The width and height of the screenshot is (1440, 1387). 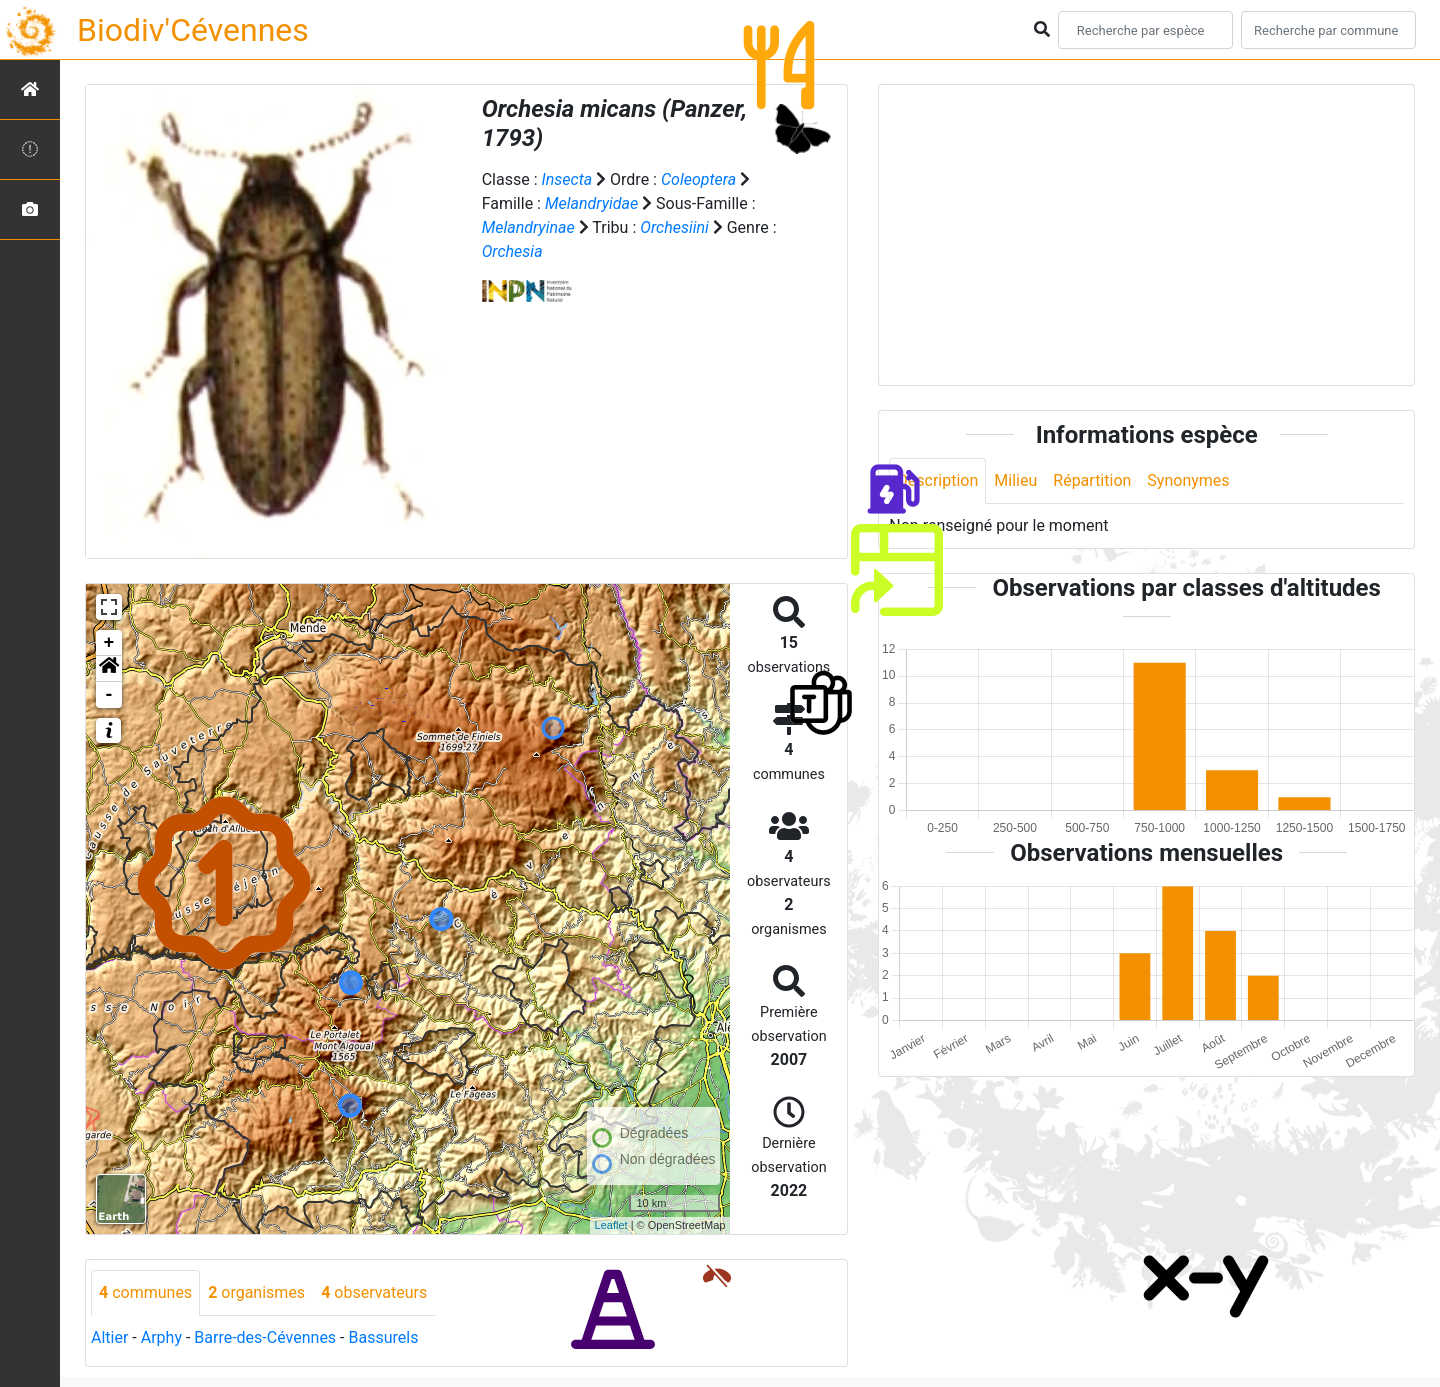 I want to click on create a symbolic link to this project, so click(x=897, y=570).